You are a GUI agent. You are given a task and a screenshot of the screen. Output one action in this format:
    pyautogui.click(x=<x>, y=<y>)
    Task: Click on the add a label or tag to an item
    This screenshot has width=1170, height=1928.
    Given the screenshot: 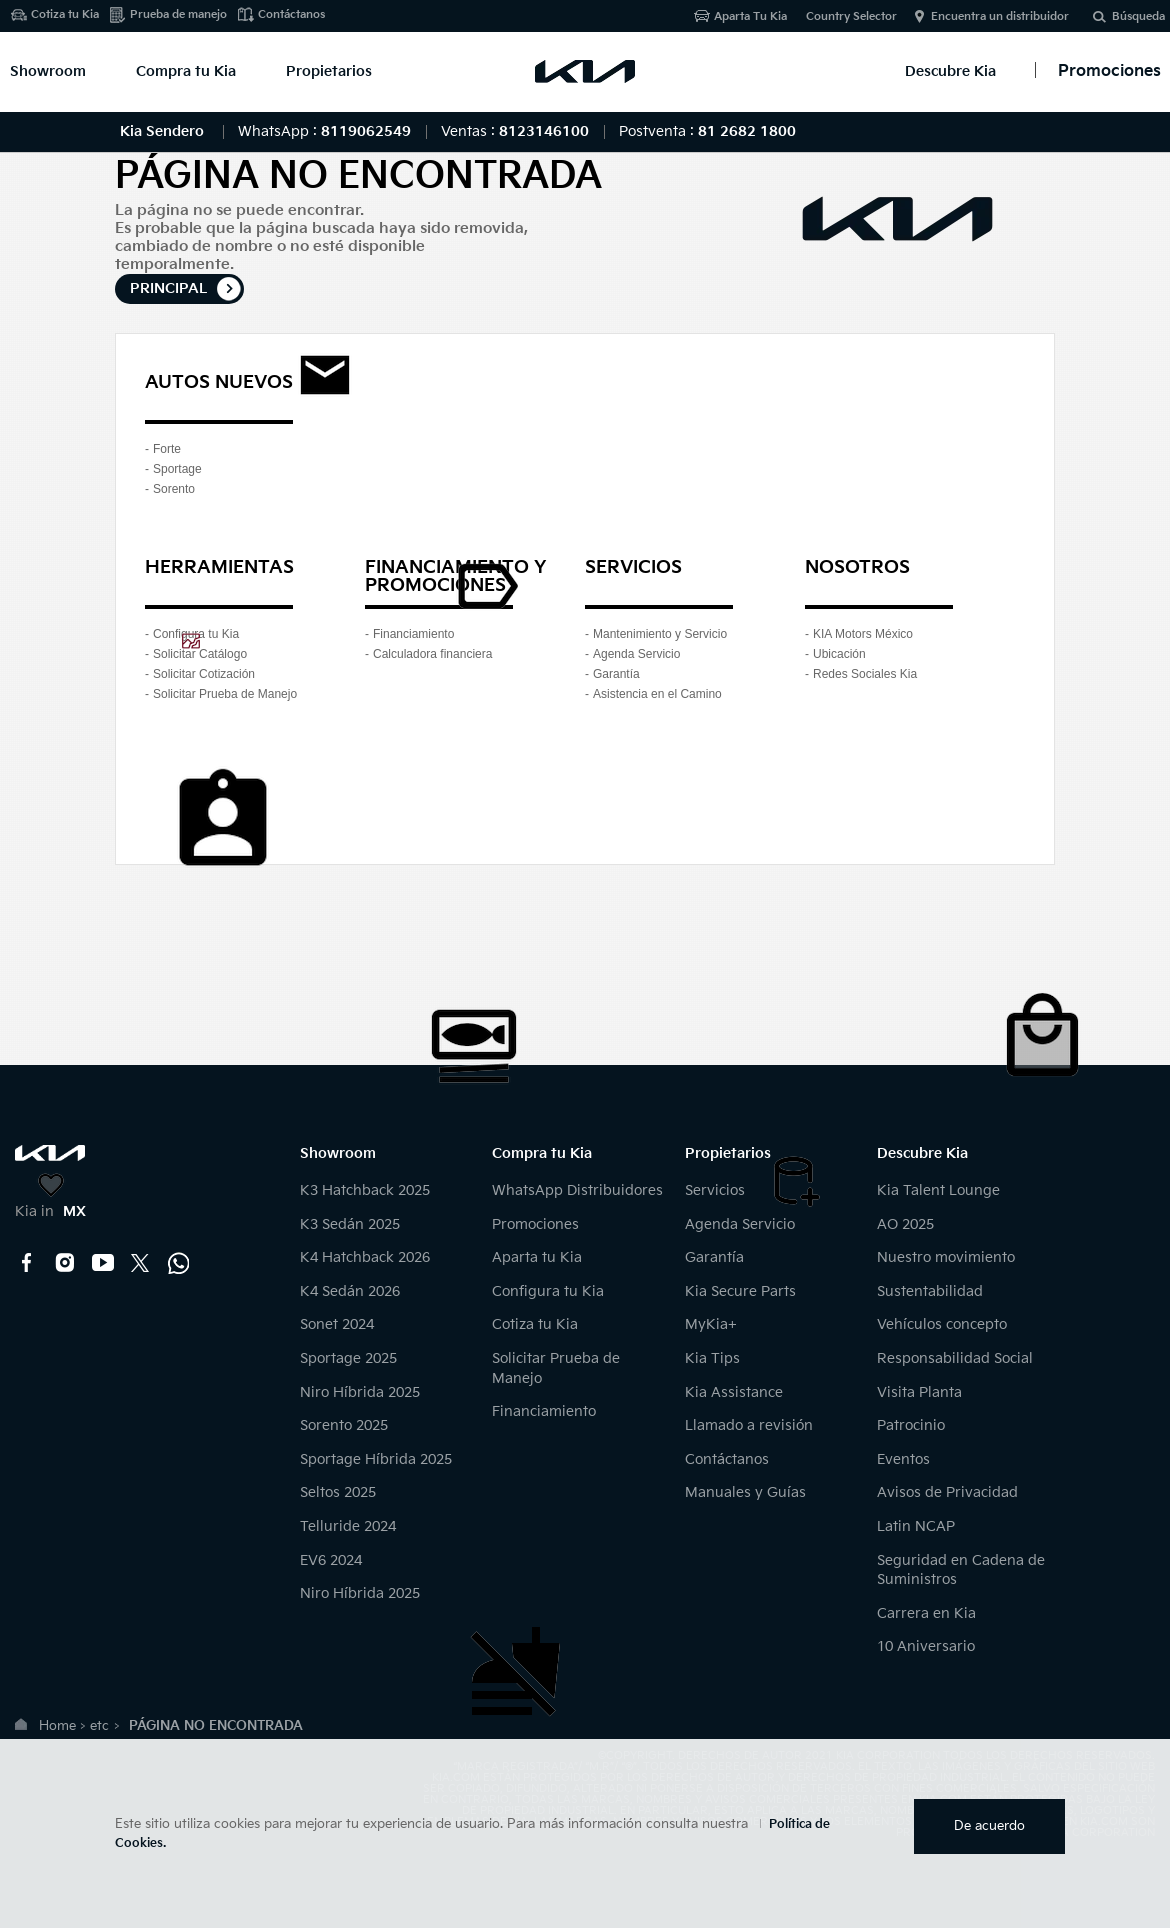 What is the action you would take?
    pyautogui.click(x=487, y=586)
    